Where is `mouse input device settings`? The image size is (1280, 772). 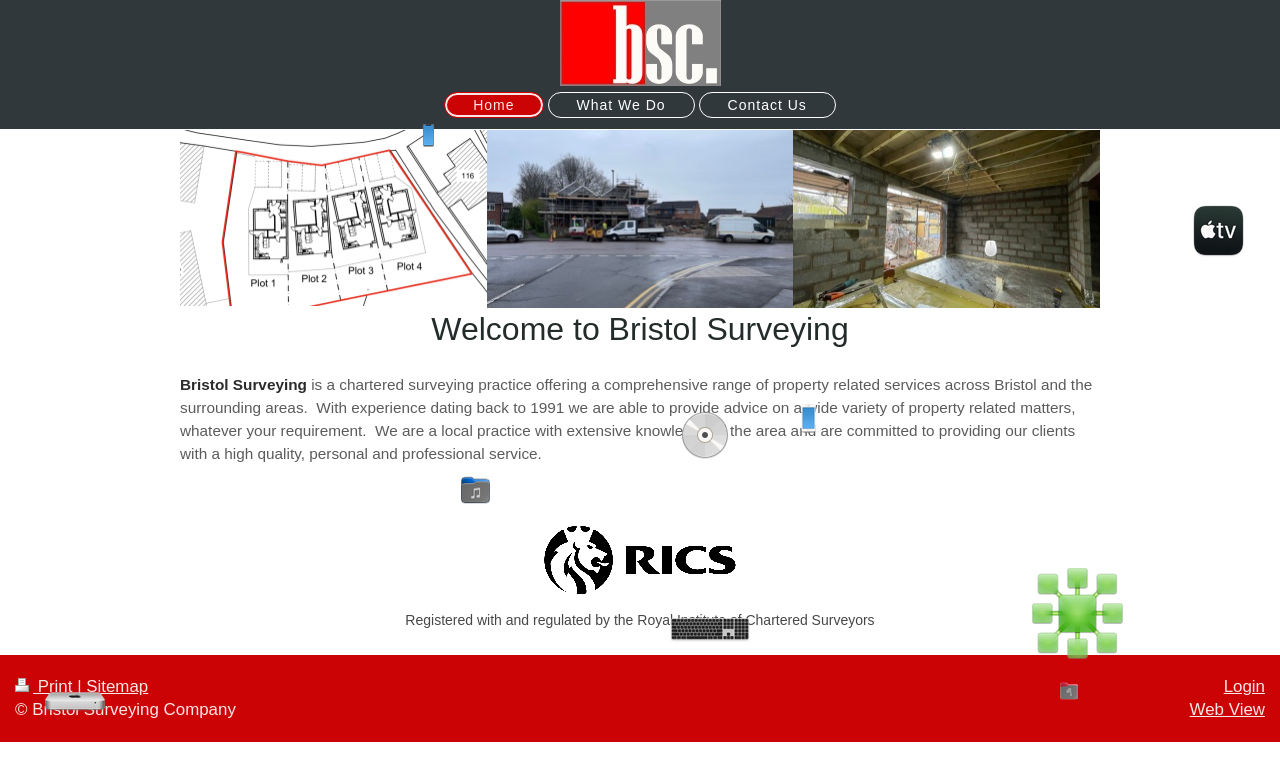
mouse input device settings is located at coordinates (990, 248).